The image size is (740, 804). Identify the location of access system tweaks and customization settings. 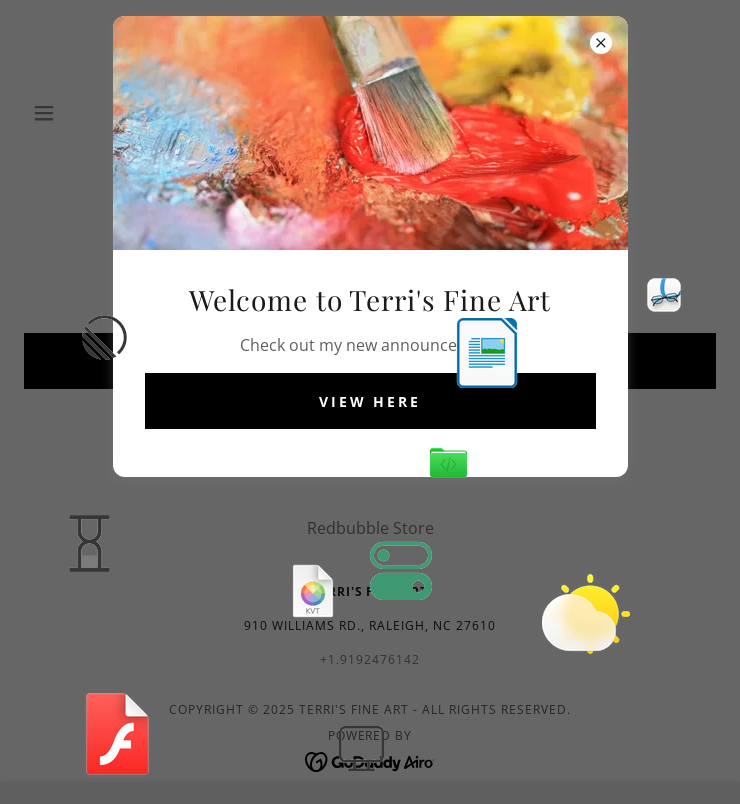
(401, 569).